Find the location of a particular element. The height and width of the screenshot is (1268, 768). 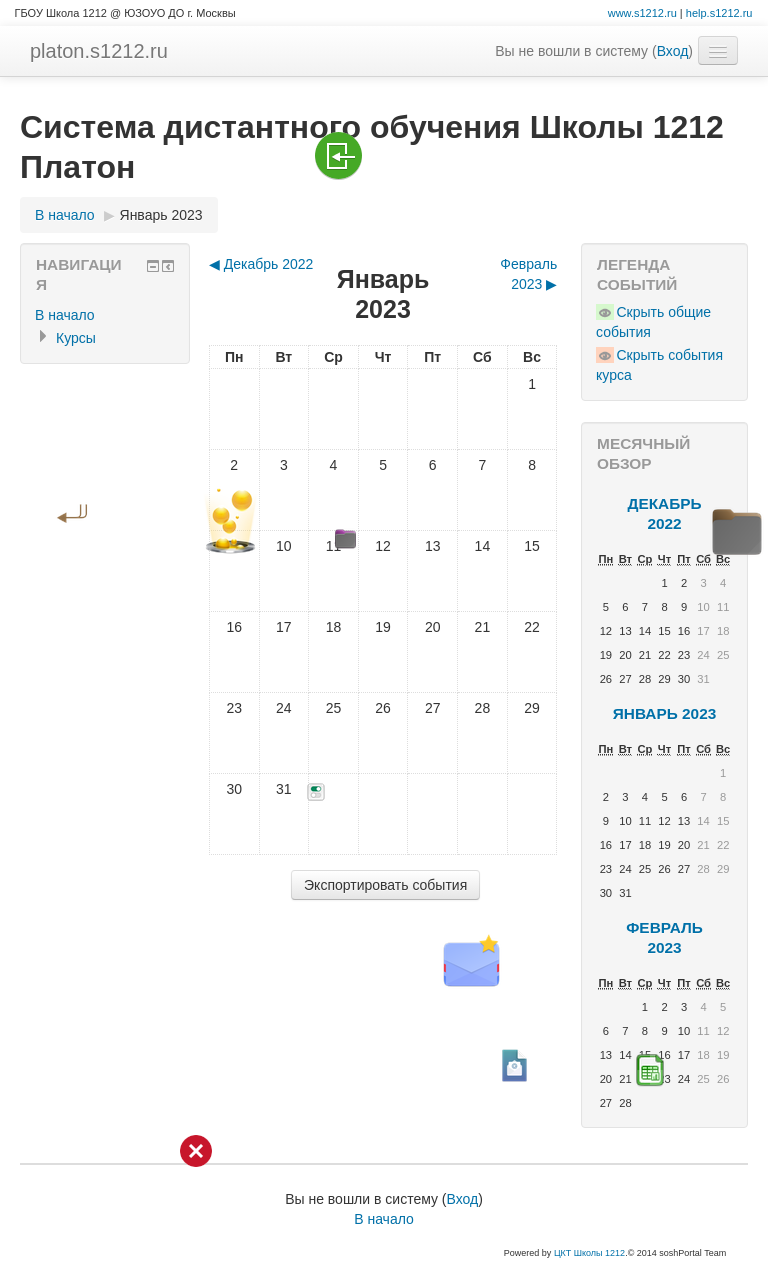

libreoffice calc spreadsheet template file is located at coordinates (650, 1070).